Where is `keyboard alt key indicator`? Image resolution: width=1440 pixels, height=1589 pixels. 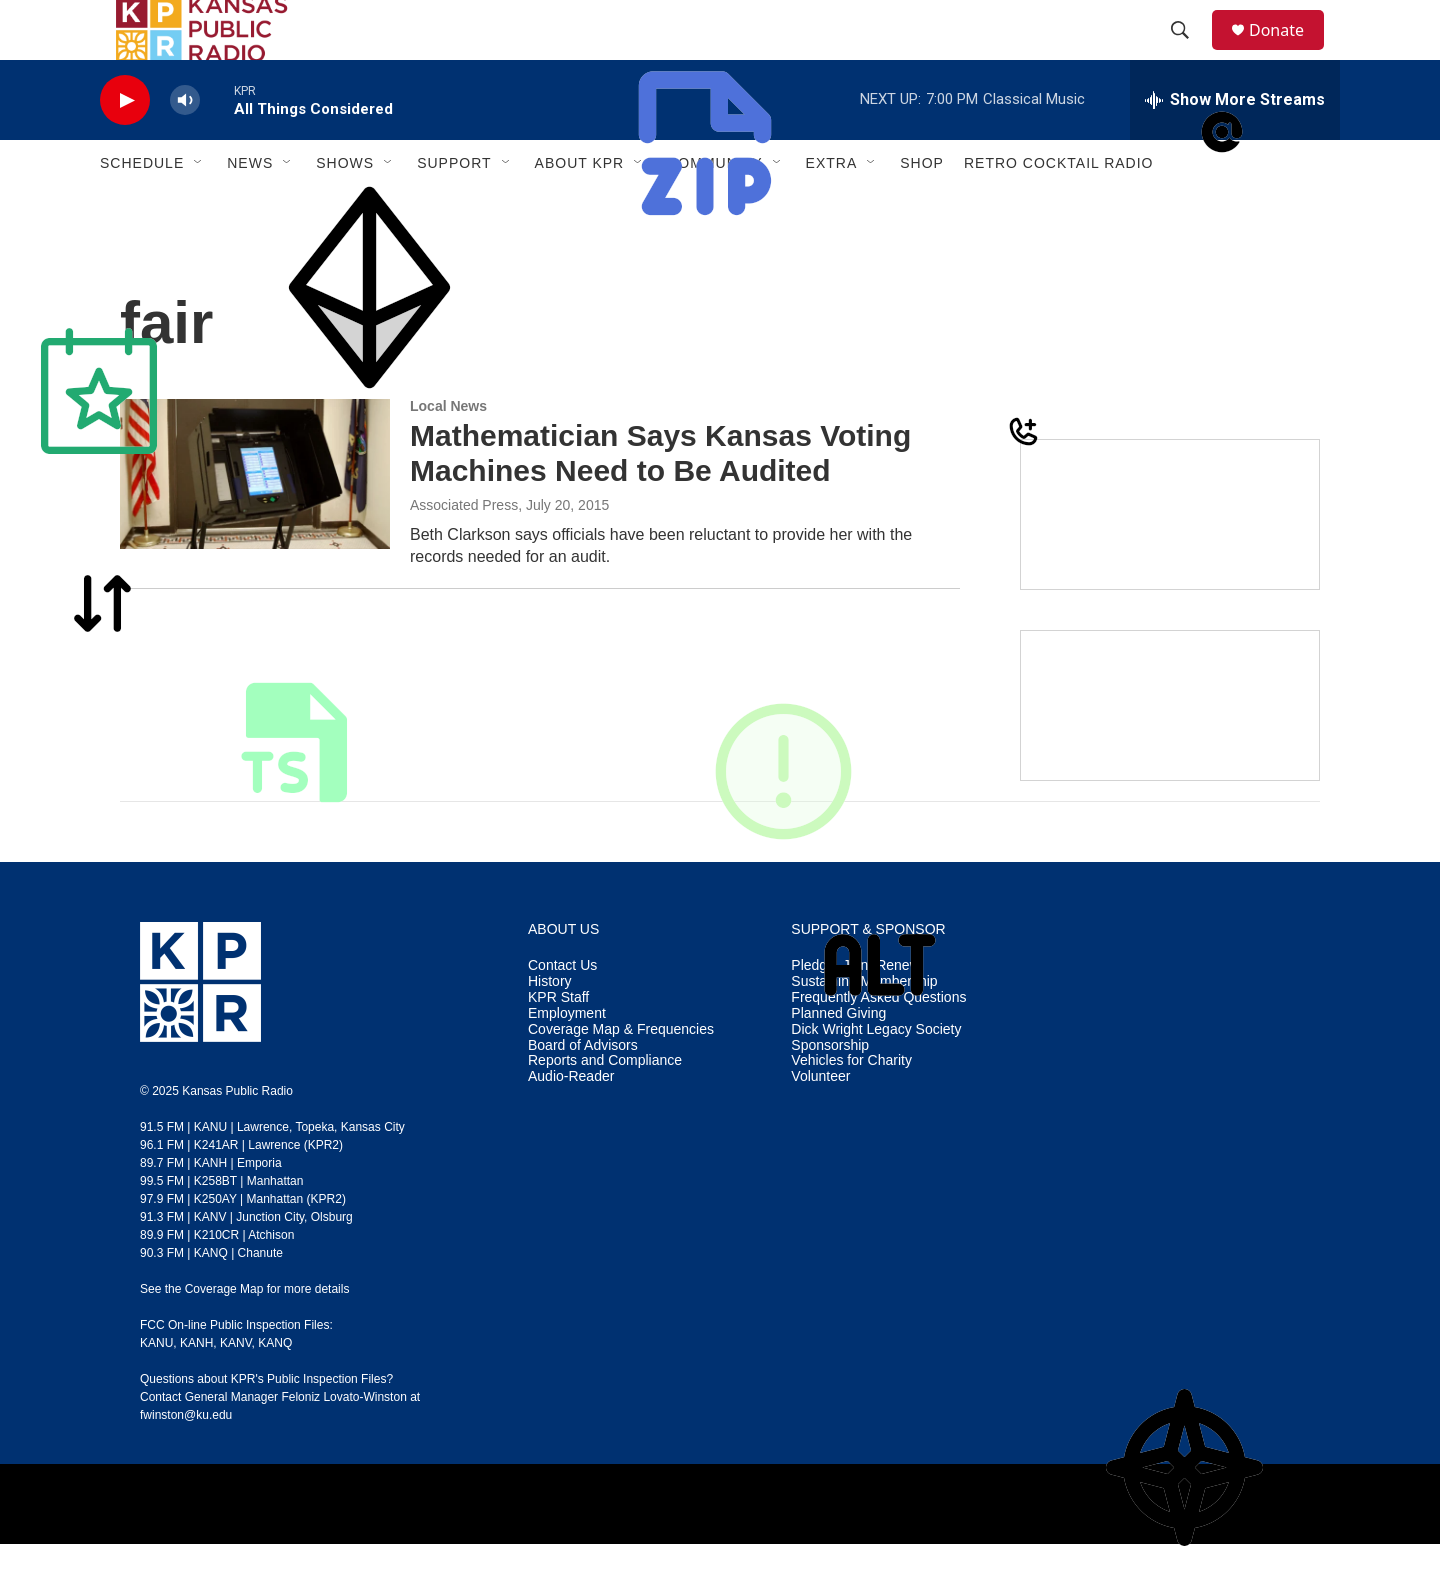
keyboard alt key indicator is located at coordinates (880, 965).